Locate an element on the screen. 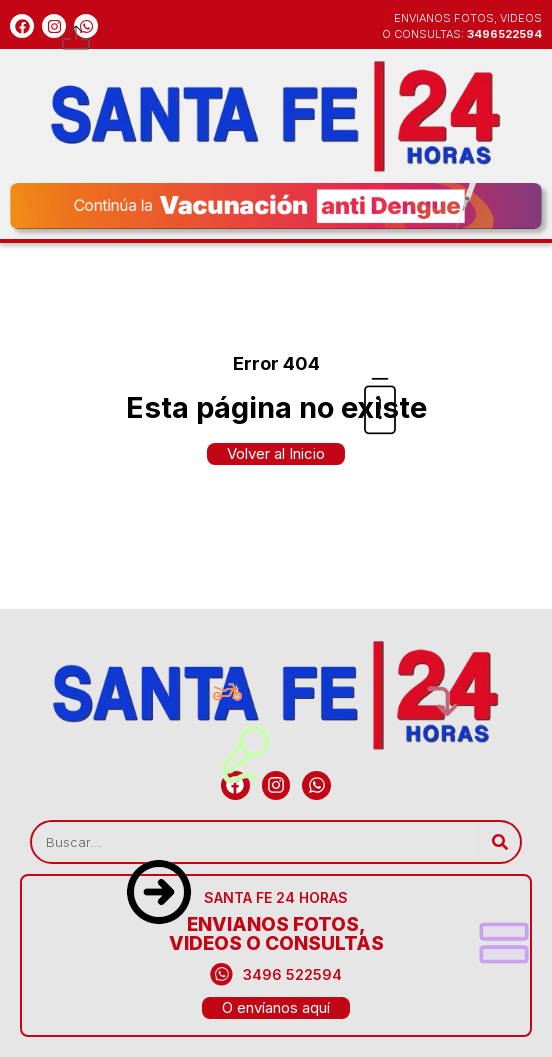 The width and height of the screenshot is (552, 1057). access voice recording or microphone input is located at coordinates (243, 754).